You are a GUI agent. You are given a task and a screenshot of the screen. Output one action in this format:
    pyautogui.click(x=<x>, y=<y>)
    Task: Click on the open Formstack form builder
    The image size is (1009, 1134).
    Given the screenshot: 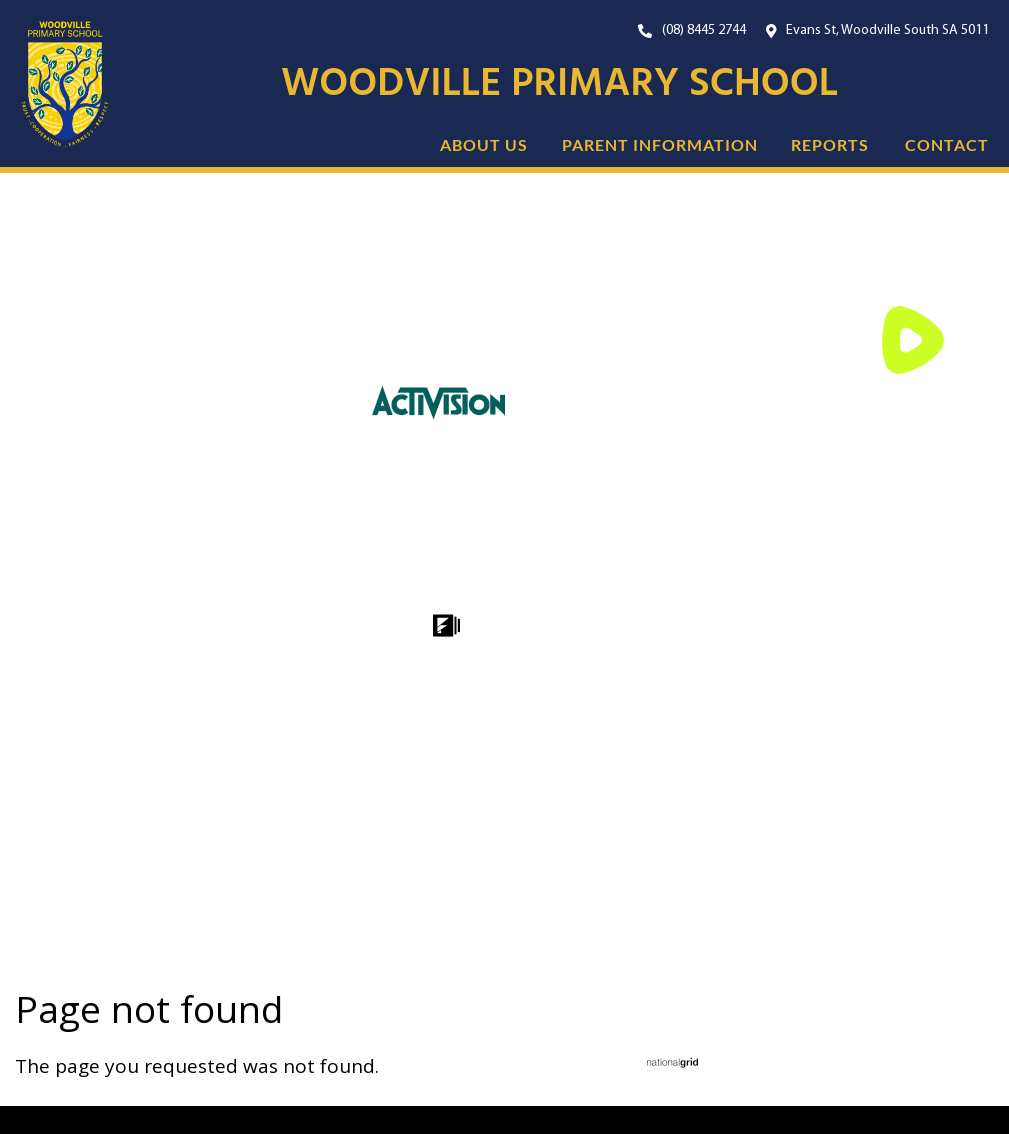 What is the action you would take?
    pyautogui.click(x=446, y=625)
    